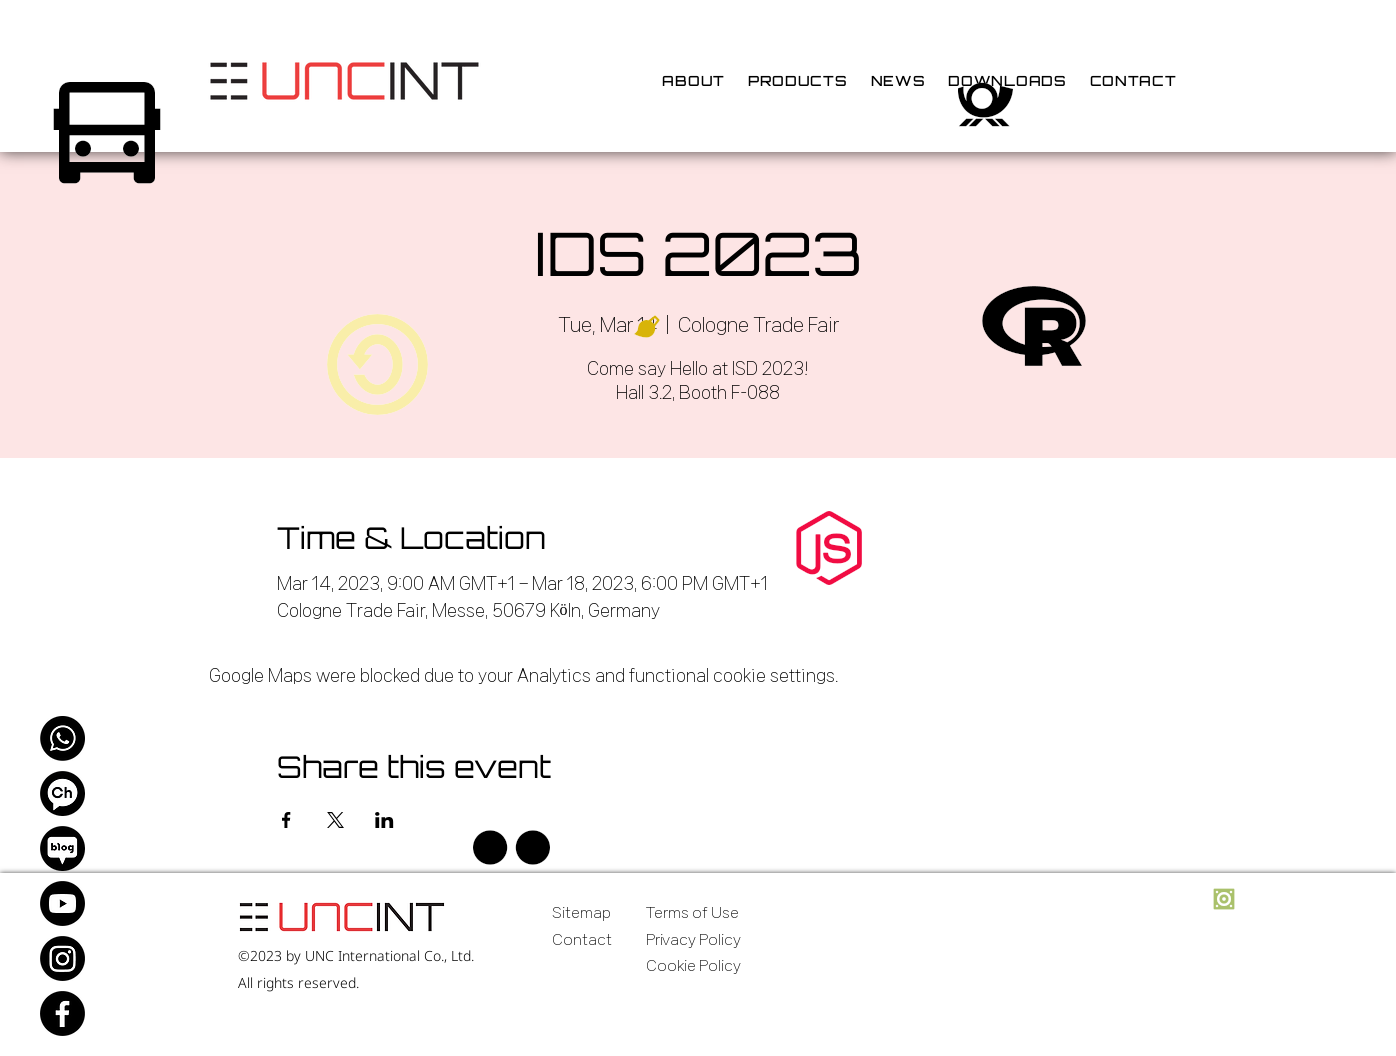 The height and width of the screenshot is (1056, 1396). What do you see at coordinates (647, 327) in the screenshot?
I see `access brush or painting tools` at bounding box center [647, 327].